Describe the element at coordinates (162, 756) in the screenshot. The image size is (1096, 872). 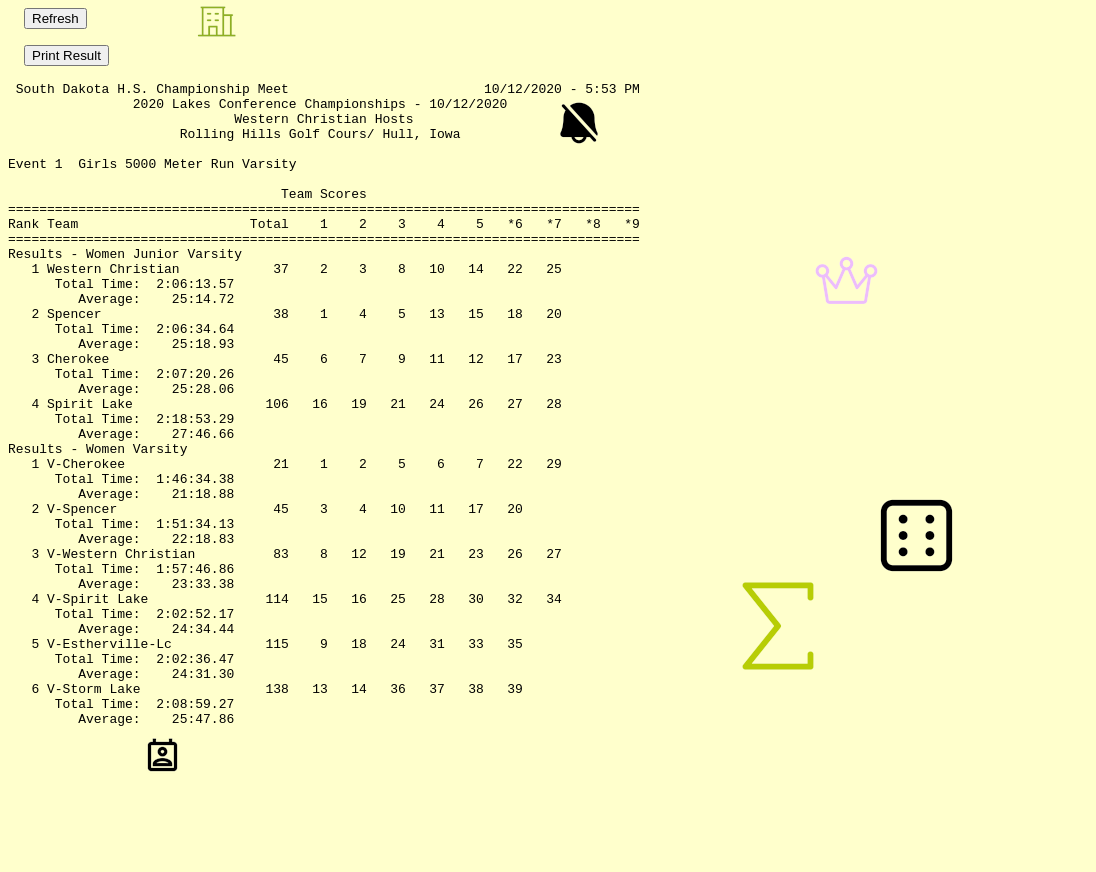
I see `view contact calendar or schedule` at that location.